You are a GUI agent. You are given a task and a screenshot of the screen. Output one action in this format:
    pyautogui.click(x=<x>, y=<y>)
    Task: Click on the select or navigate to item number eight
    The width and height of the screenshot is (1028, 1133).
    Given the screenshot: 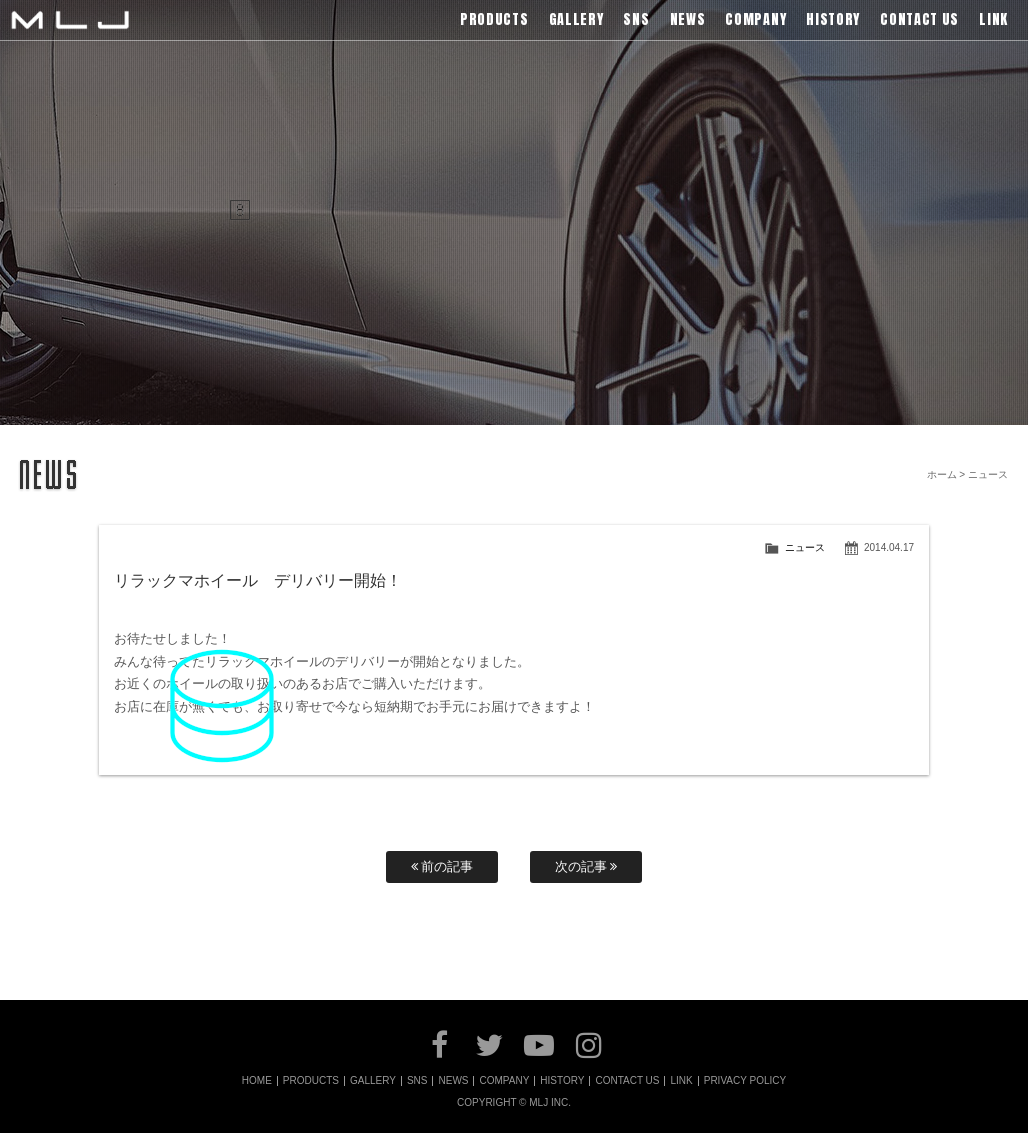 What is the action you would take?
    pyautogui.click(x=240, y=210)
    